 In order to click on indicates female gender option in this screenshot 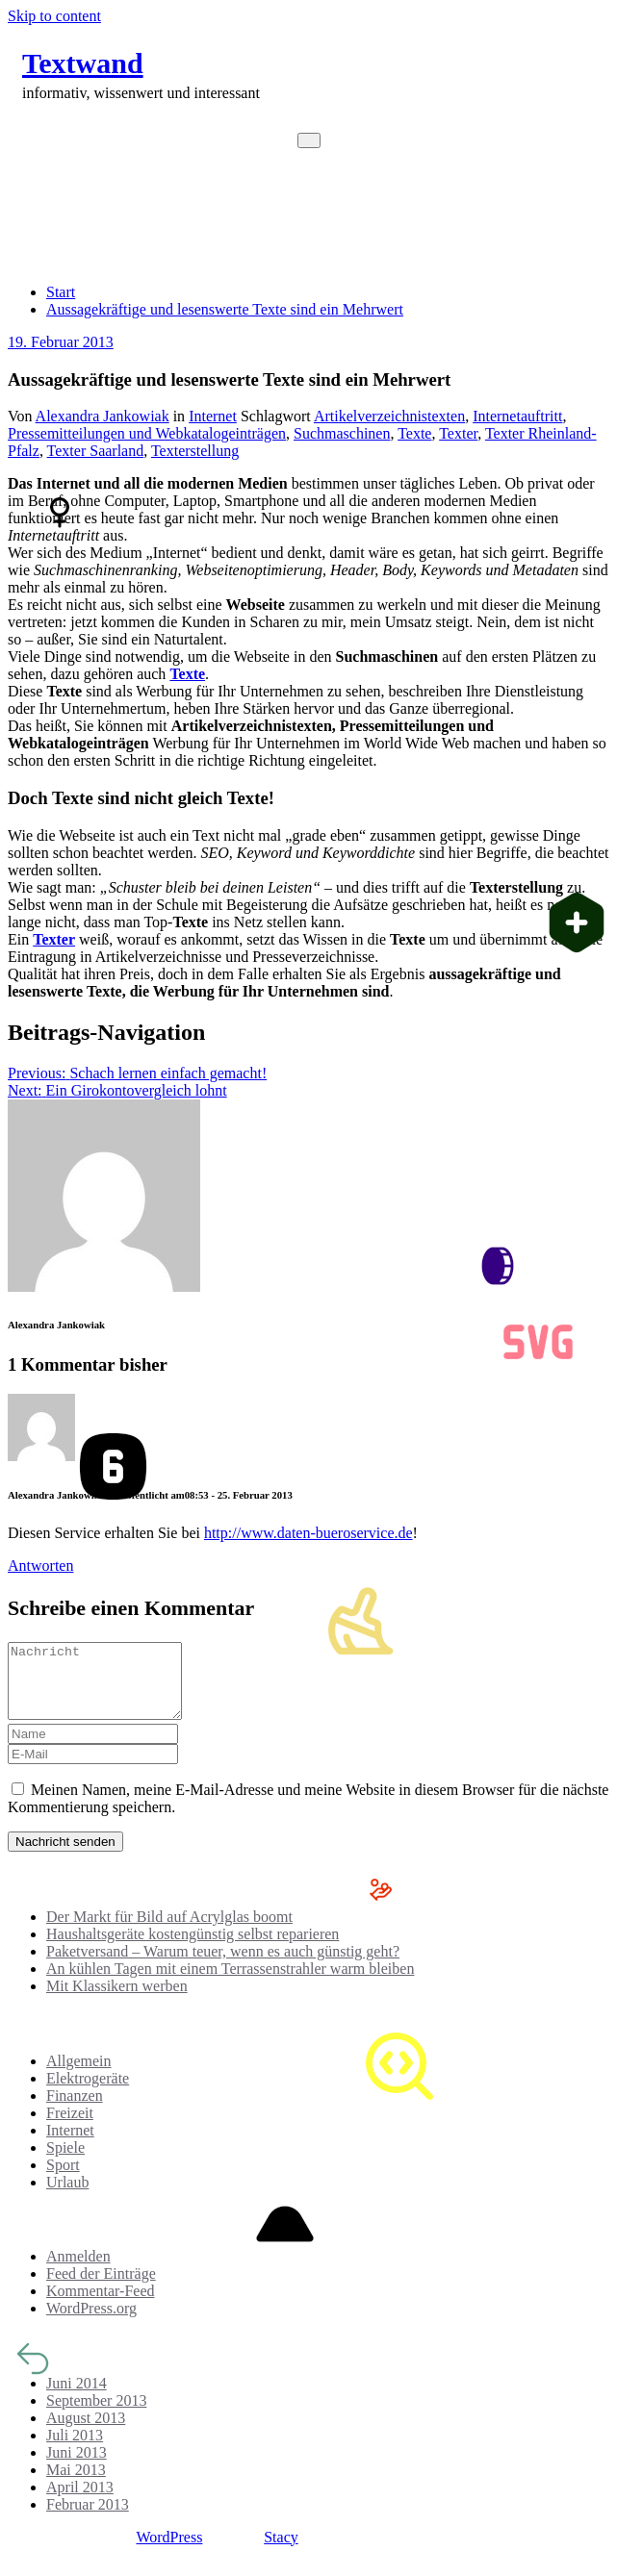, I will do `click(60, 512)`.